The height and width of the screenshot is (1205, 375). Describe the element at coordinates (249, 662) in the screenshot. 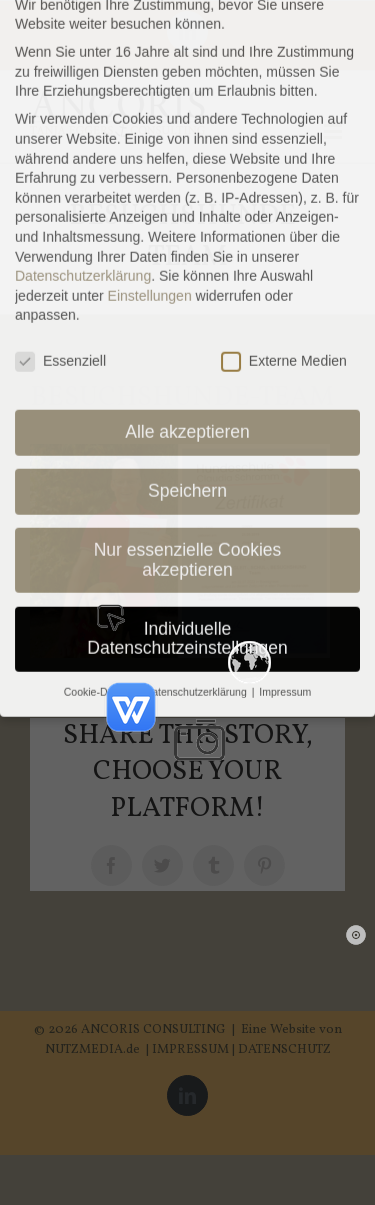

I see `indicates web-based or online content` at that location.